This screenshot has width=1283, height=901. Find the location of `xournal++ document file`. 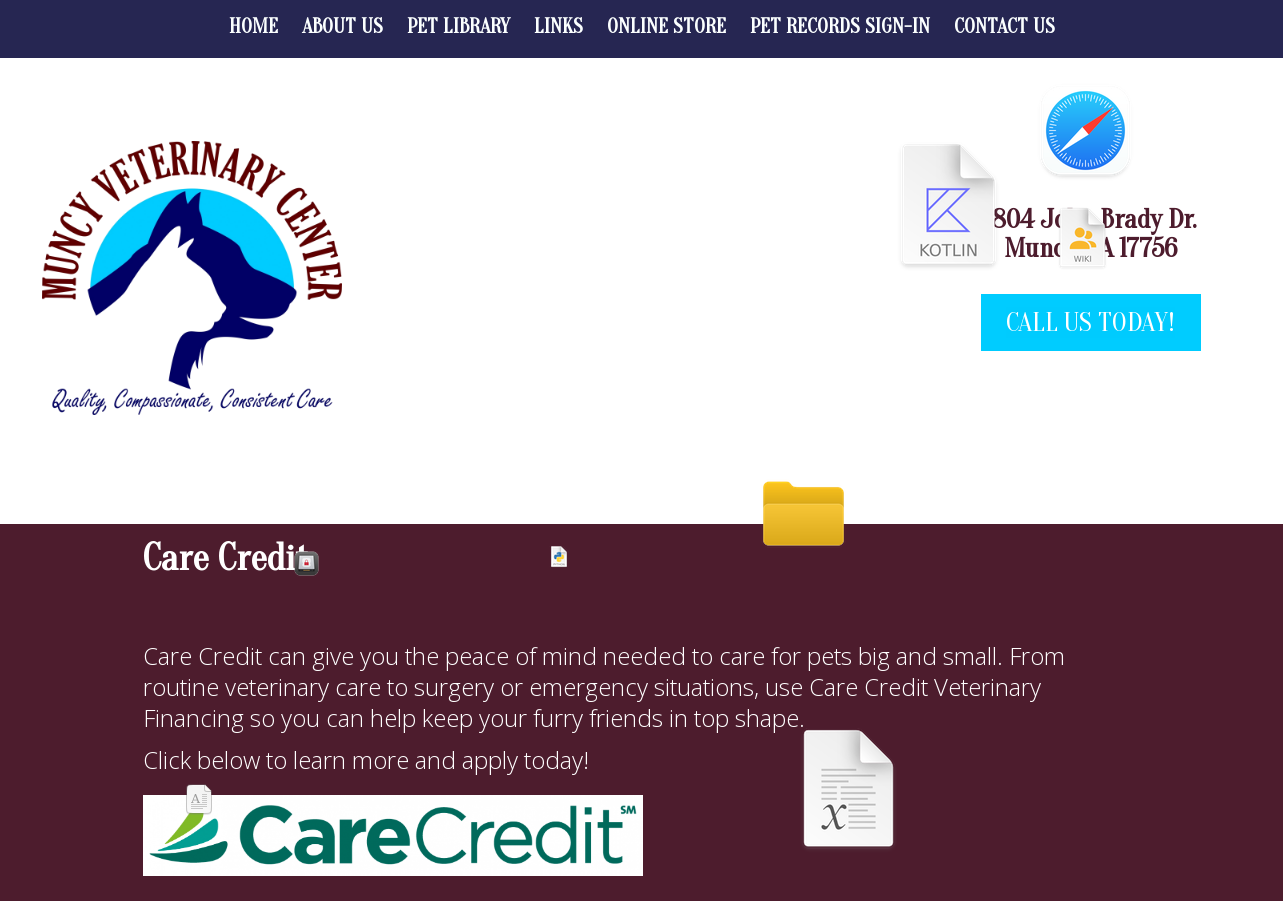

xournal++ document file is located at coordinates (848, 790).